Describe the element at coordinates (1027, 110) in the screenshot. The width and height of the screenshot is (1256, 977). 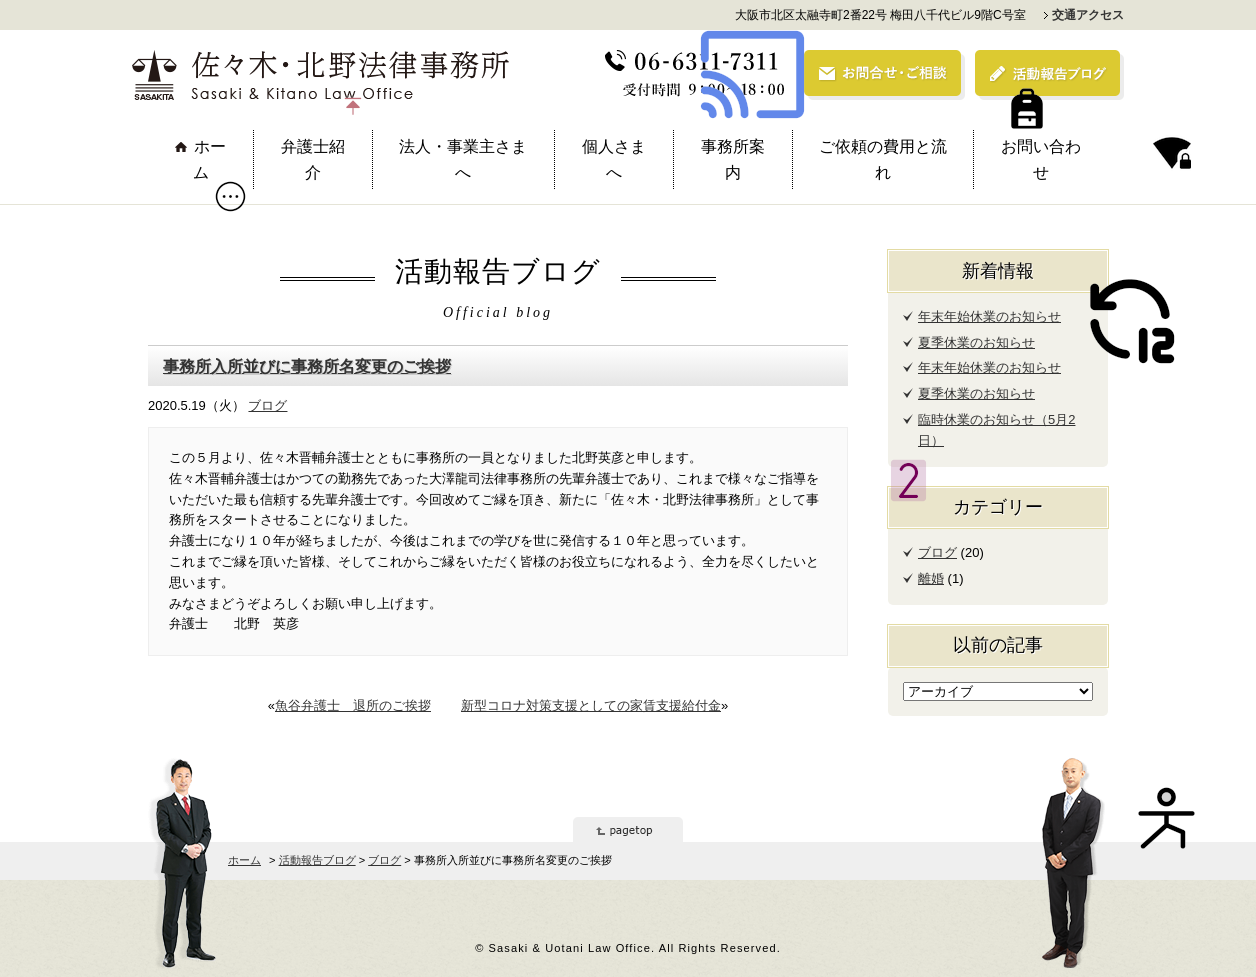
I see `access your inventory or storage` at that location.